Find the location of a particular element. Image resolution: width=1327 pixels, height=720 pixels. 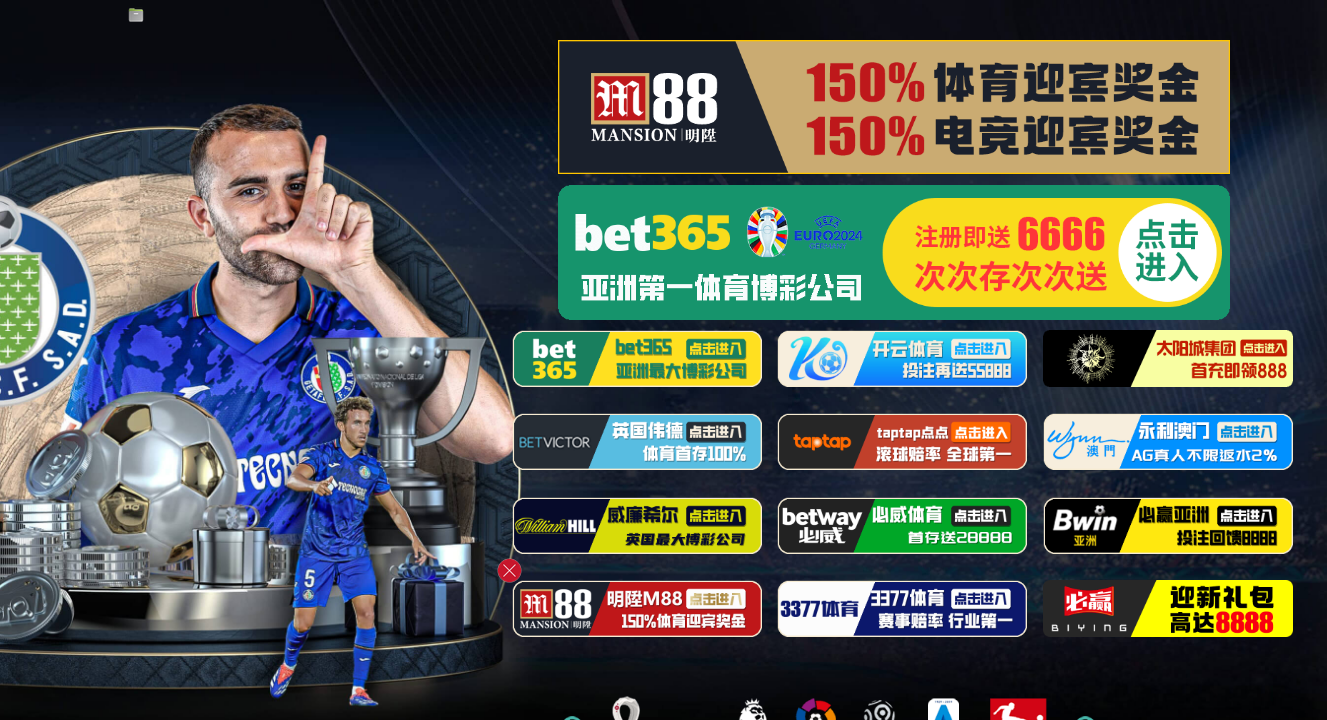

indicates a file or content that cannot be read or accessed is located at coordinates (509, 570).